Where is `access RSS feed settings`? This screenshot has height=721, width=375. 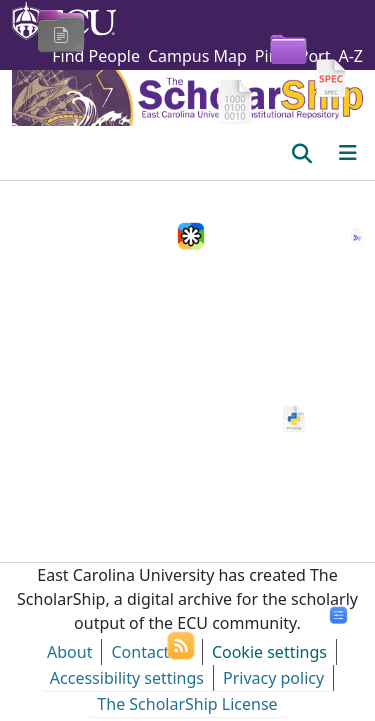
access RSS feed settings is located at coordinates (181, 646).